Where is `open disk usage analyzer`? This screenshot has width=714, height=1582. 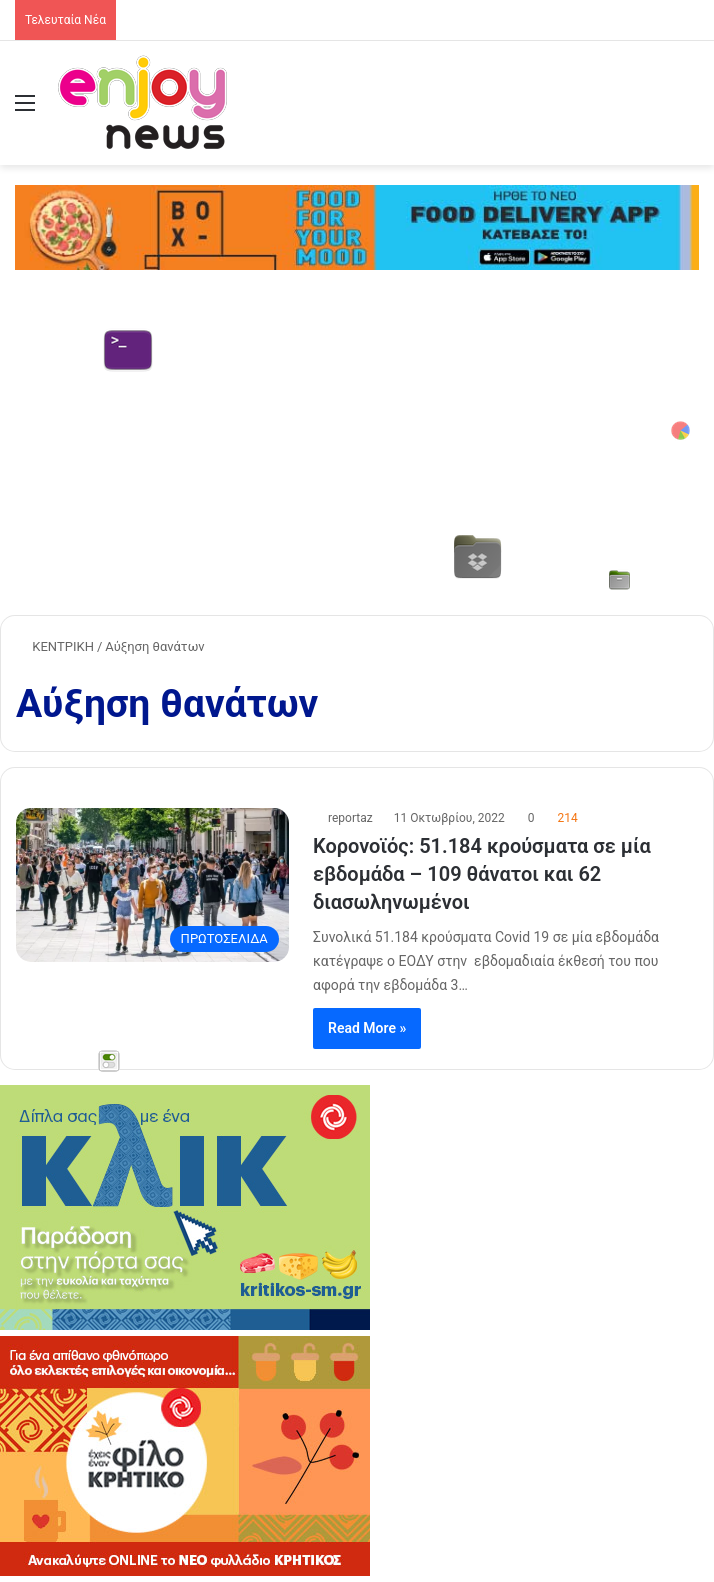
open disk usage analyzer is located at coordinates (680, 430).